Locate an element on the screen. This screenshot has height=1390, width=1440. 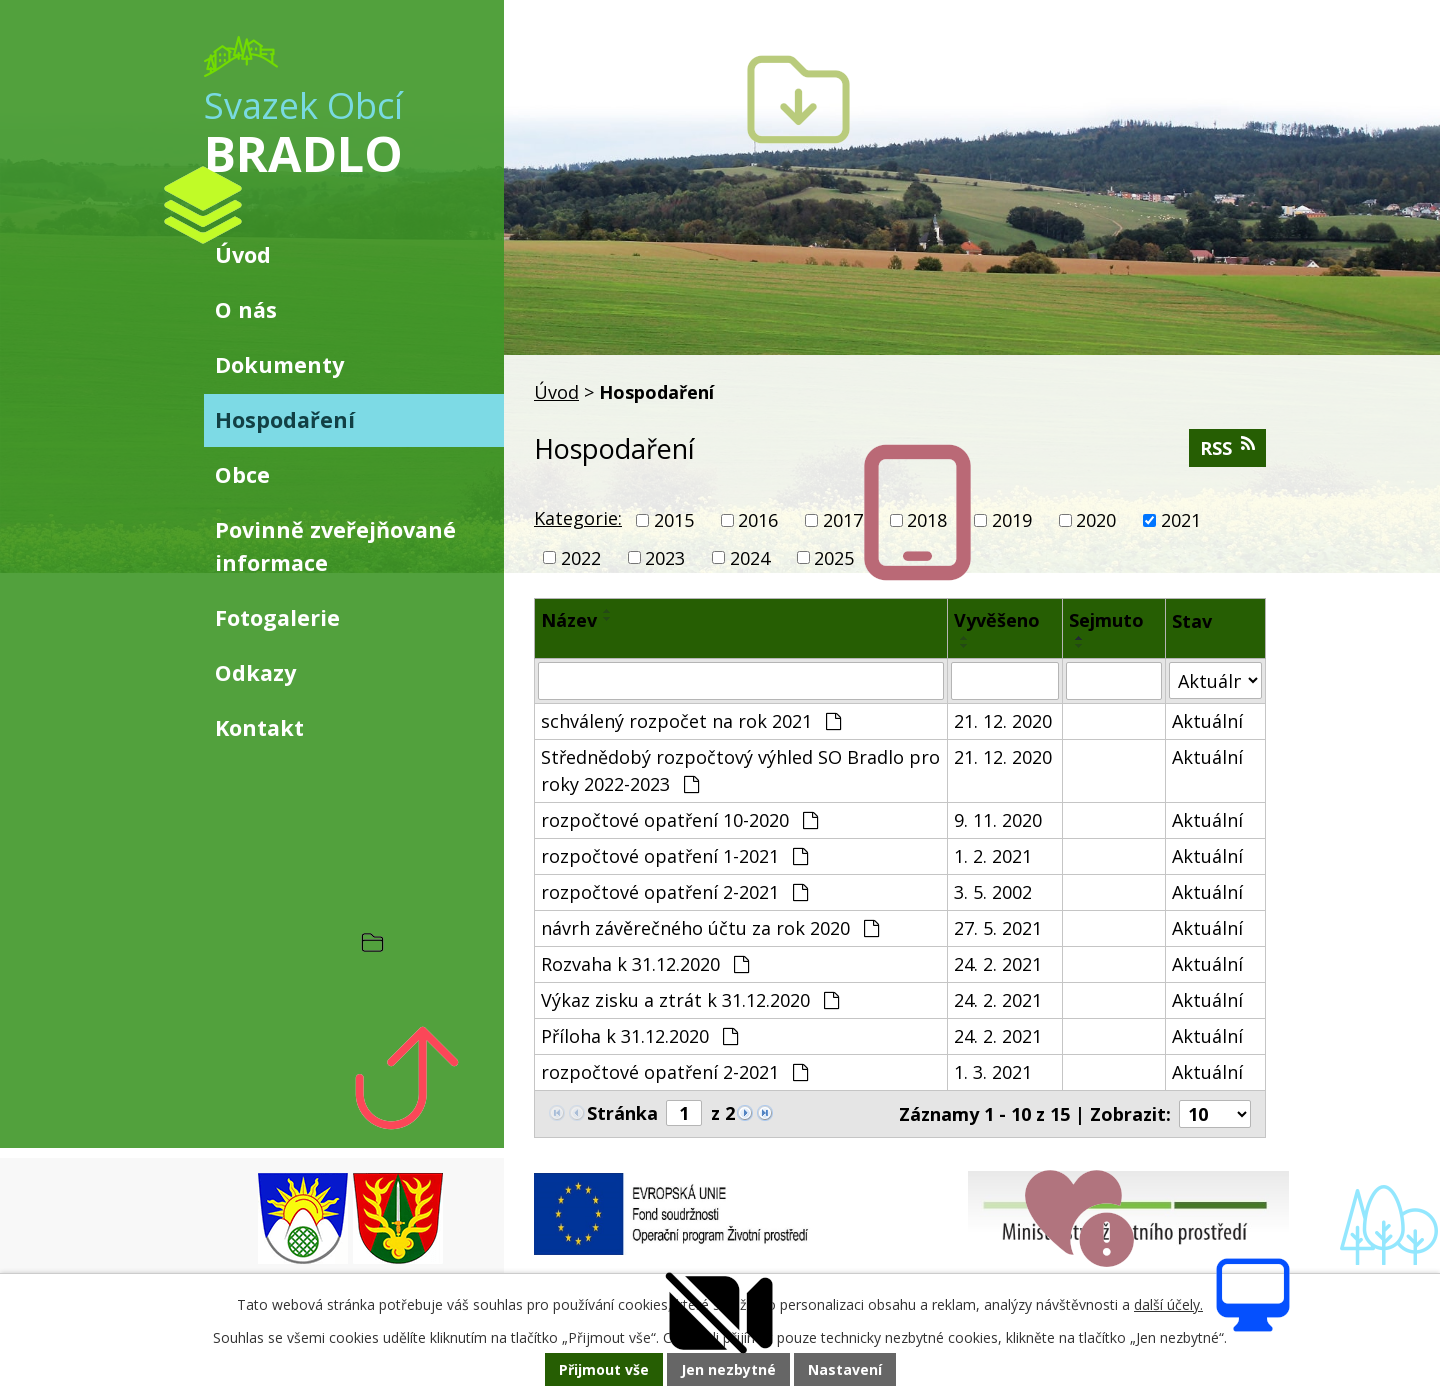
go back or return to previous state is located at coordinates (407, 1078).